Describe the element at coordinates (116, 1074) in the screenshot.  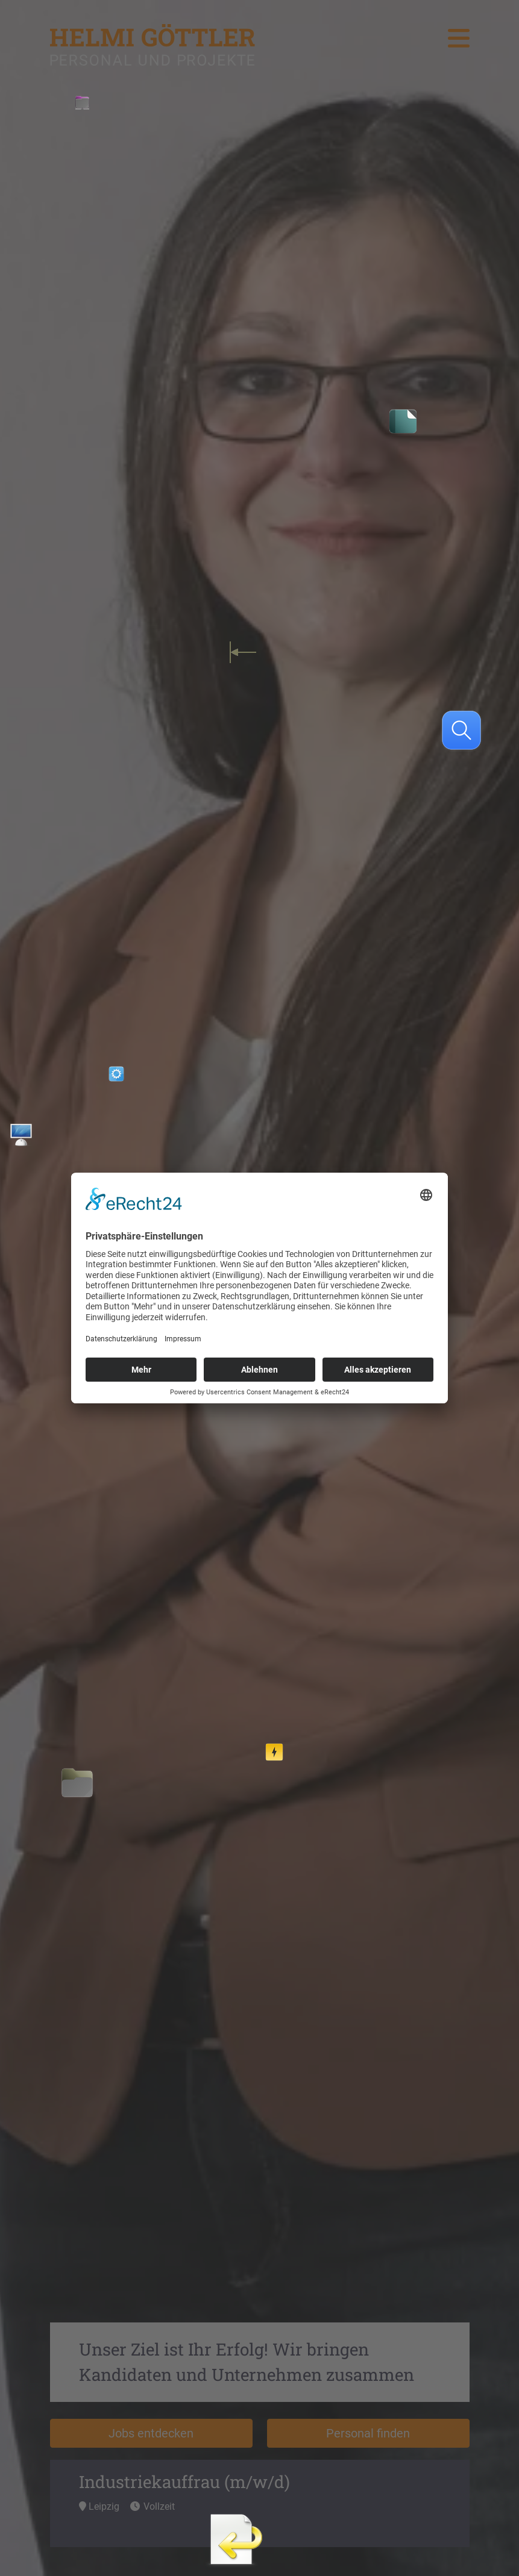
I see `ms-dos executable file type indicator` at that location.